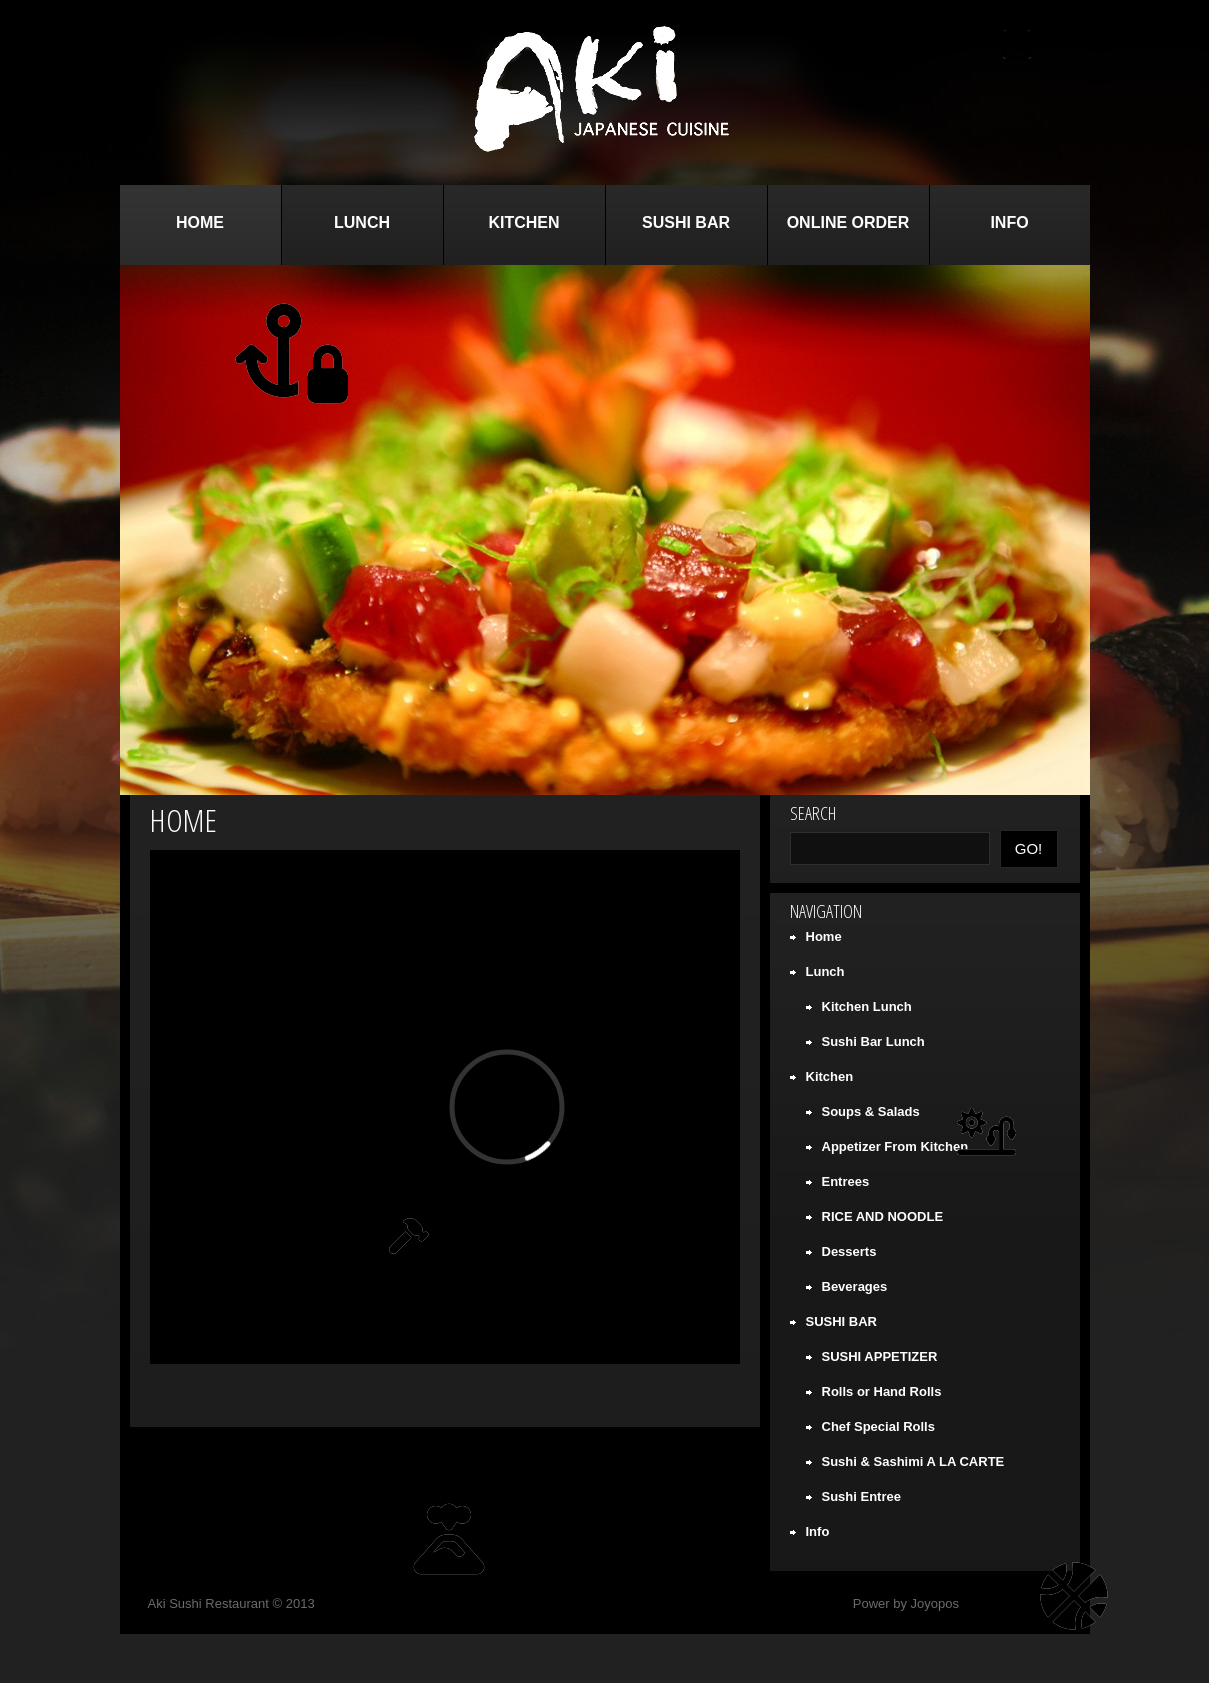 The image size is (1209, 1683). What do you see at coordinates (408, 1236) in the screenshot?
I see `access tools or settings` at bounding box center [408, 1236].